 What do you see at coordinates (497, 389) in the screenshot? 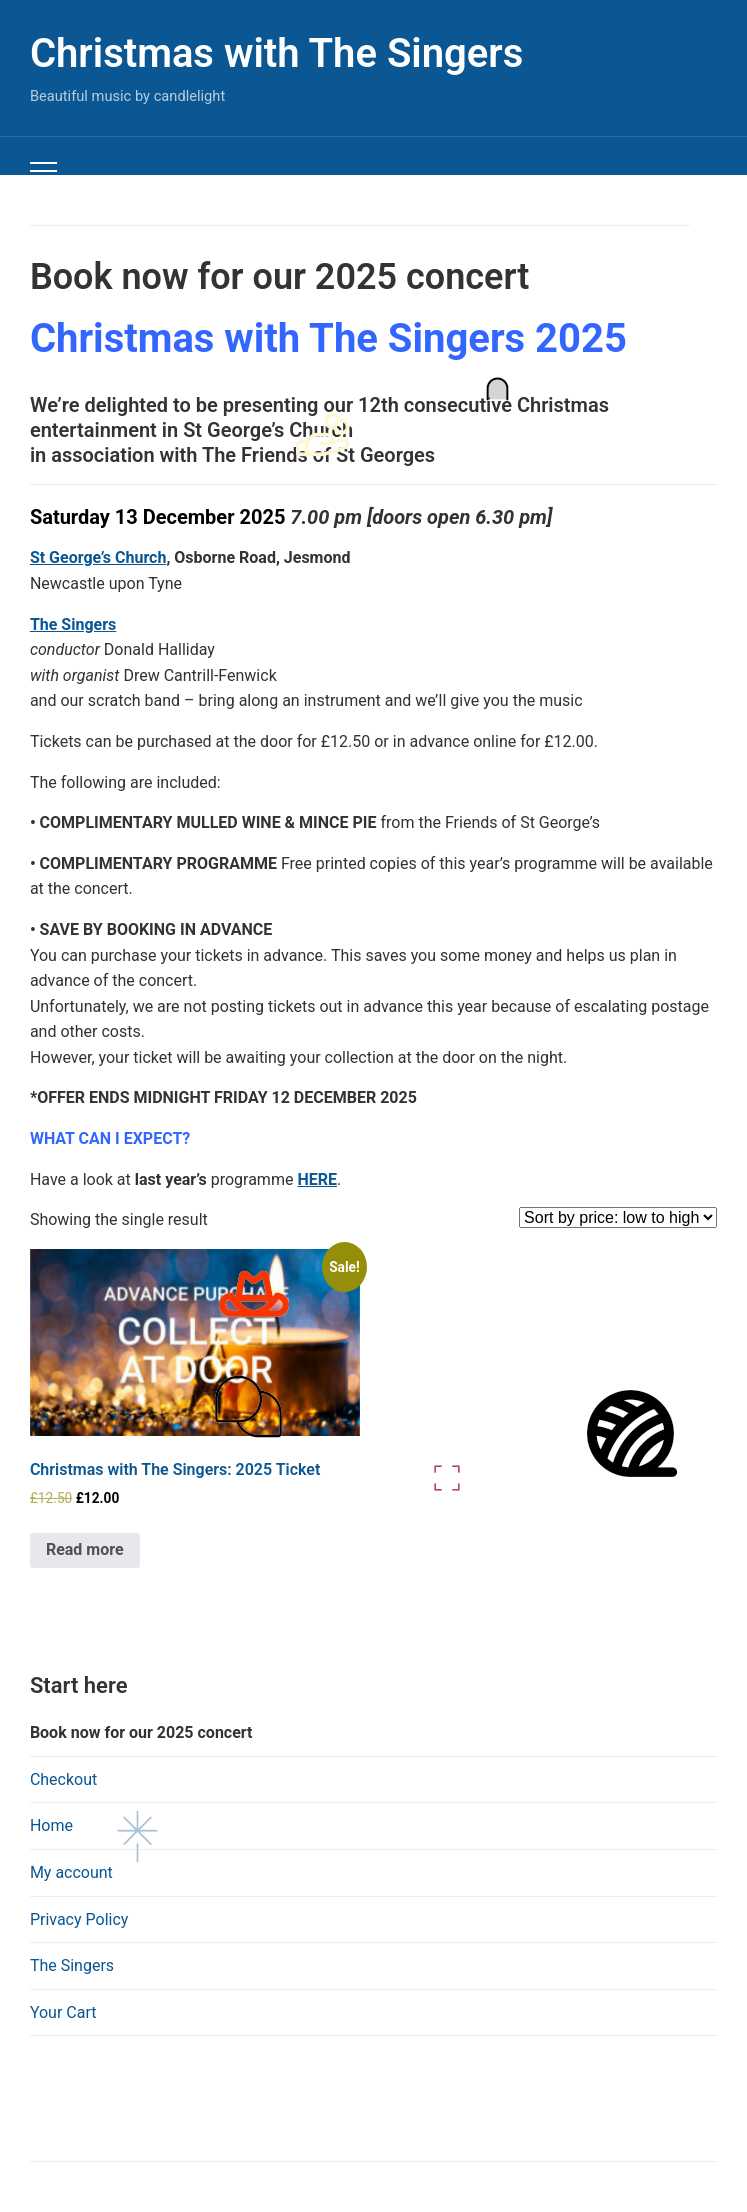
I see `represents set intersection in data operations` at bounding box center [497, 389].